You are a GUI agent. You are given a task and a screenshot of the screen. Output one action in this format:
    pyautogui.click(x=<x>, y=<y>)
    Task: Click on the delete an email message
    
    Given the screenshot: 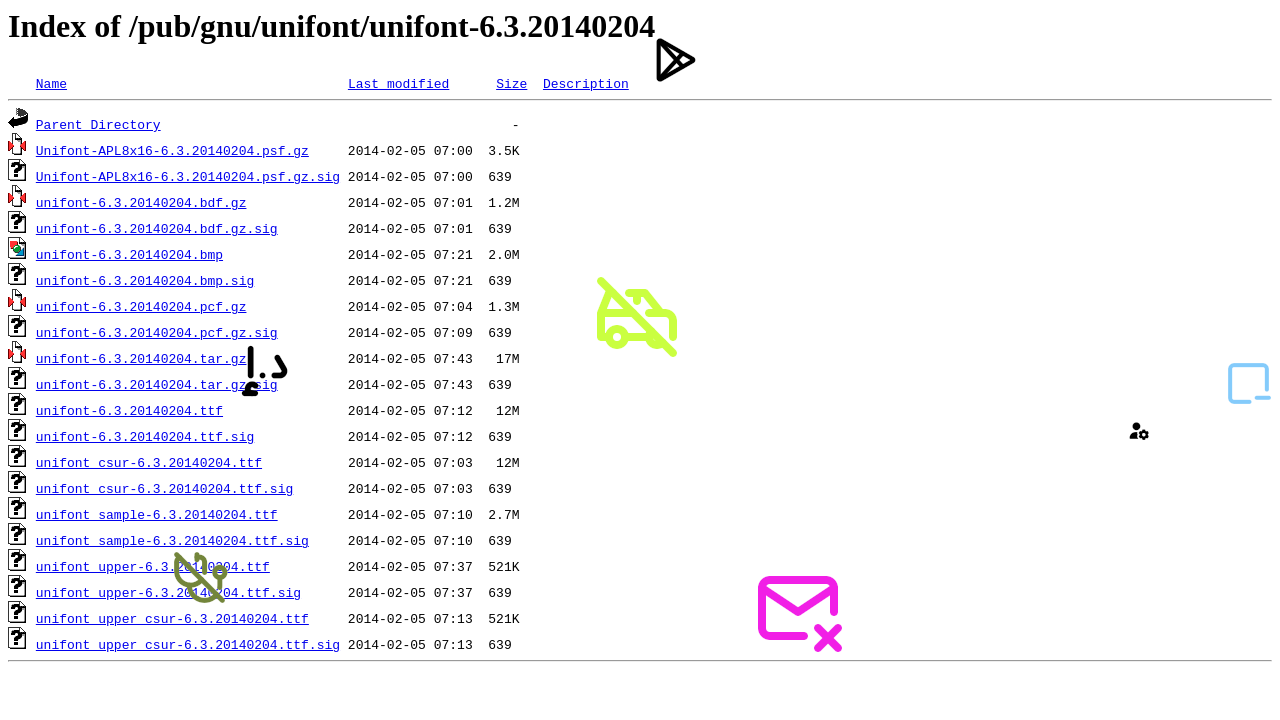 What is the action you would take?
    pyautogui.click(x=798, y=608)
    